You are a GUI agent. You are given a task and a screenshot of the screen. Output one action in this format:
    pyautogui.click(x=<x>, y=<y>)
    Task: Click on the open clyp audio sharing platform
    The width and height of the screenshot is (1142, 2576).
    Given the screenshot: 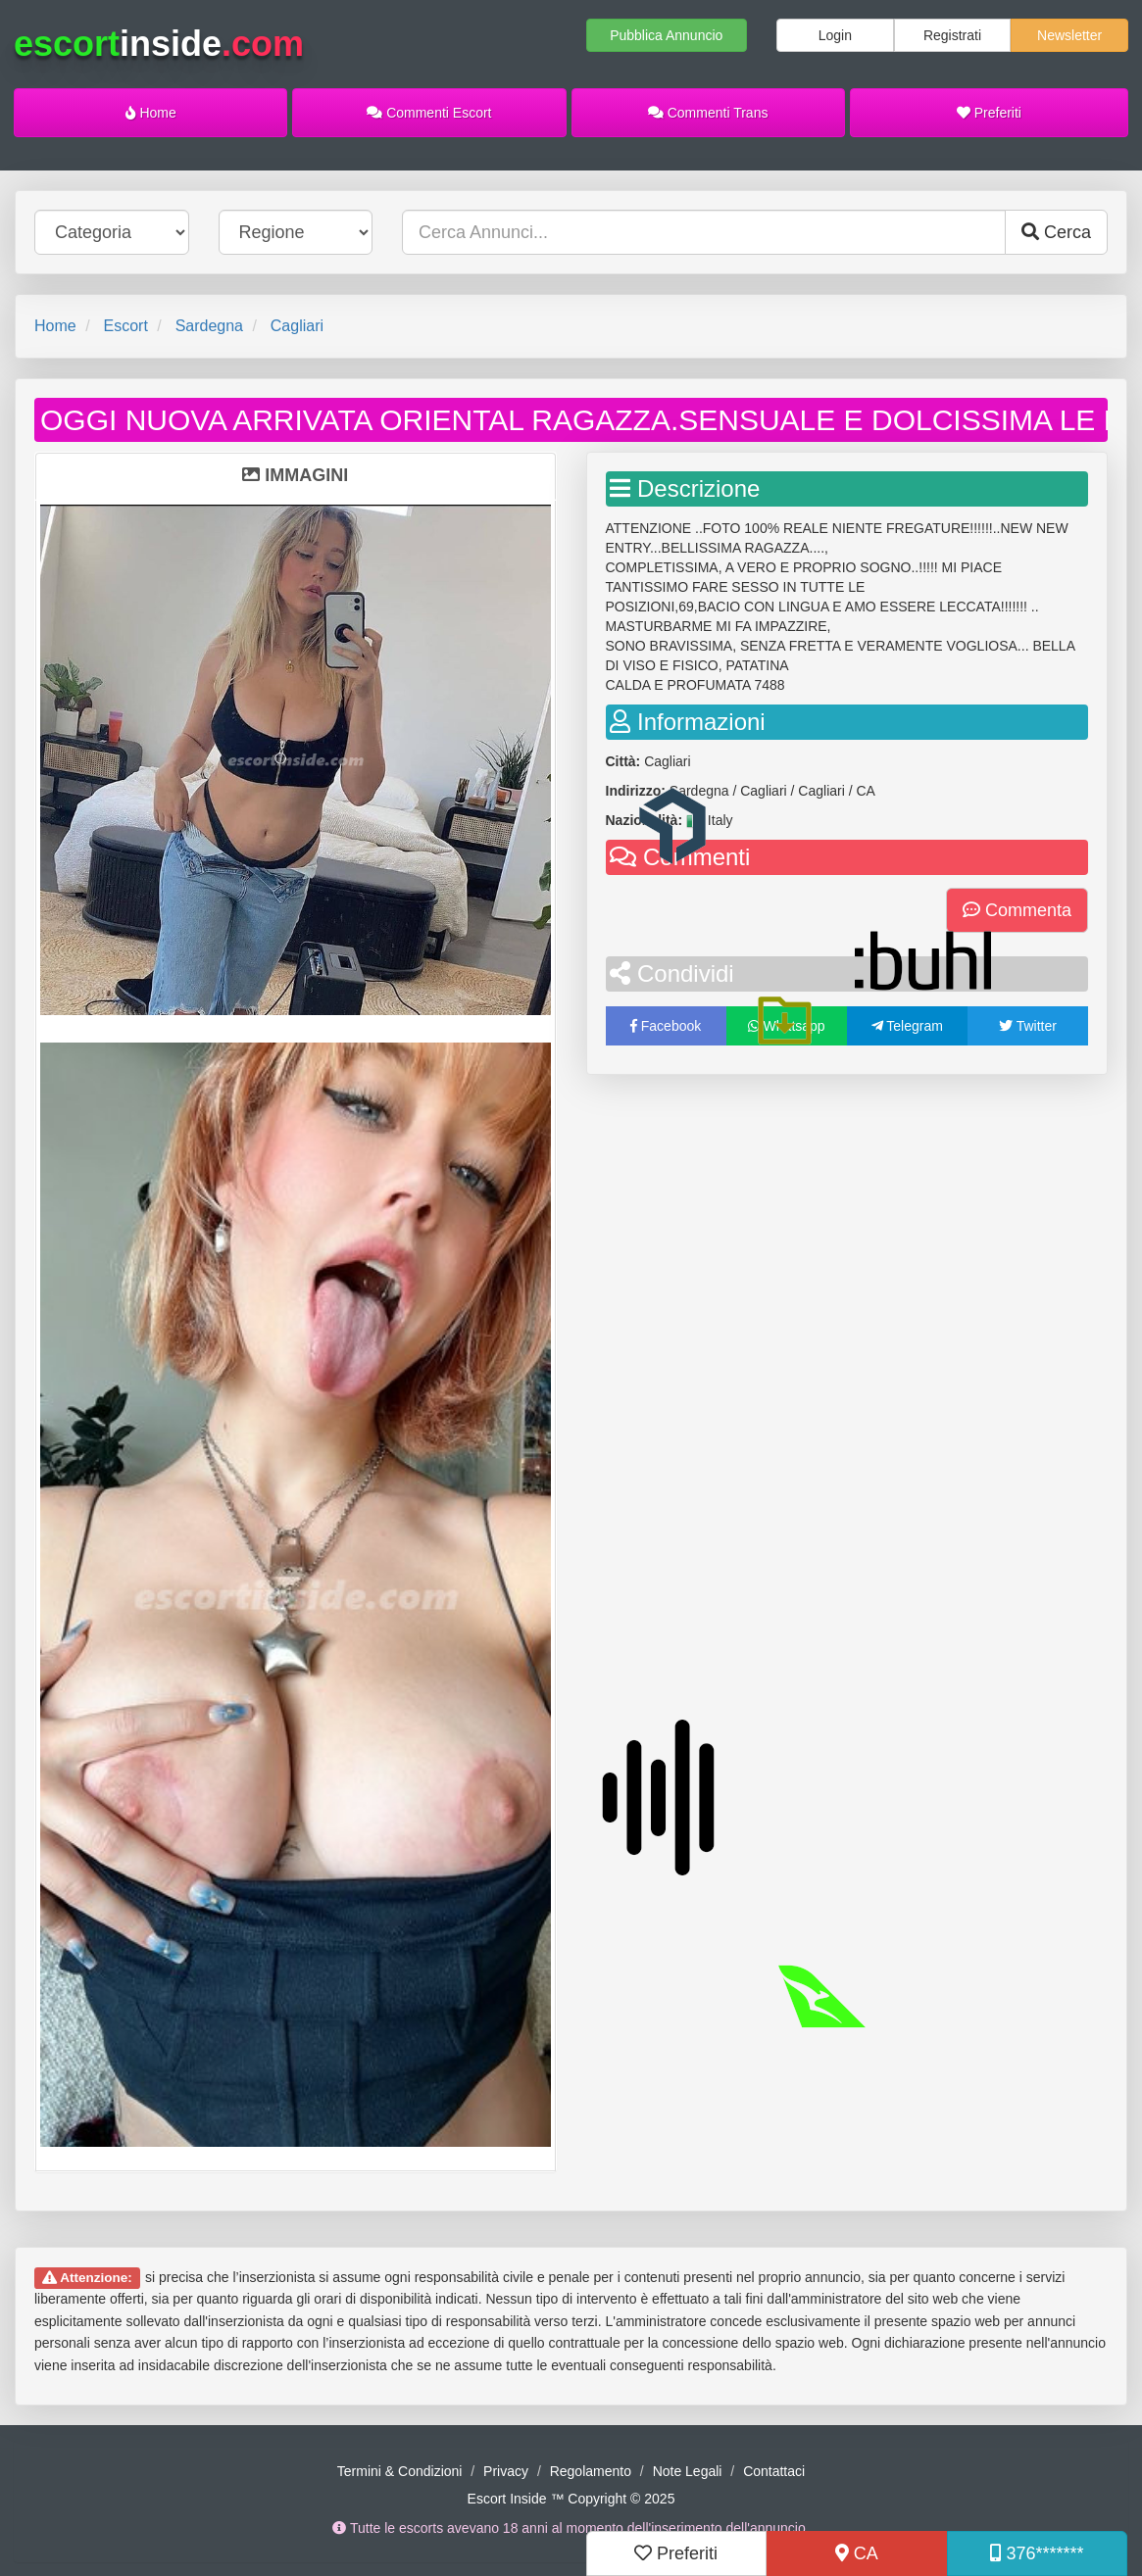 What is the action you would take?
    pyautogui.click(x=658, y=1797)
    